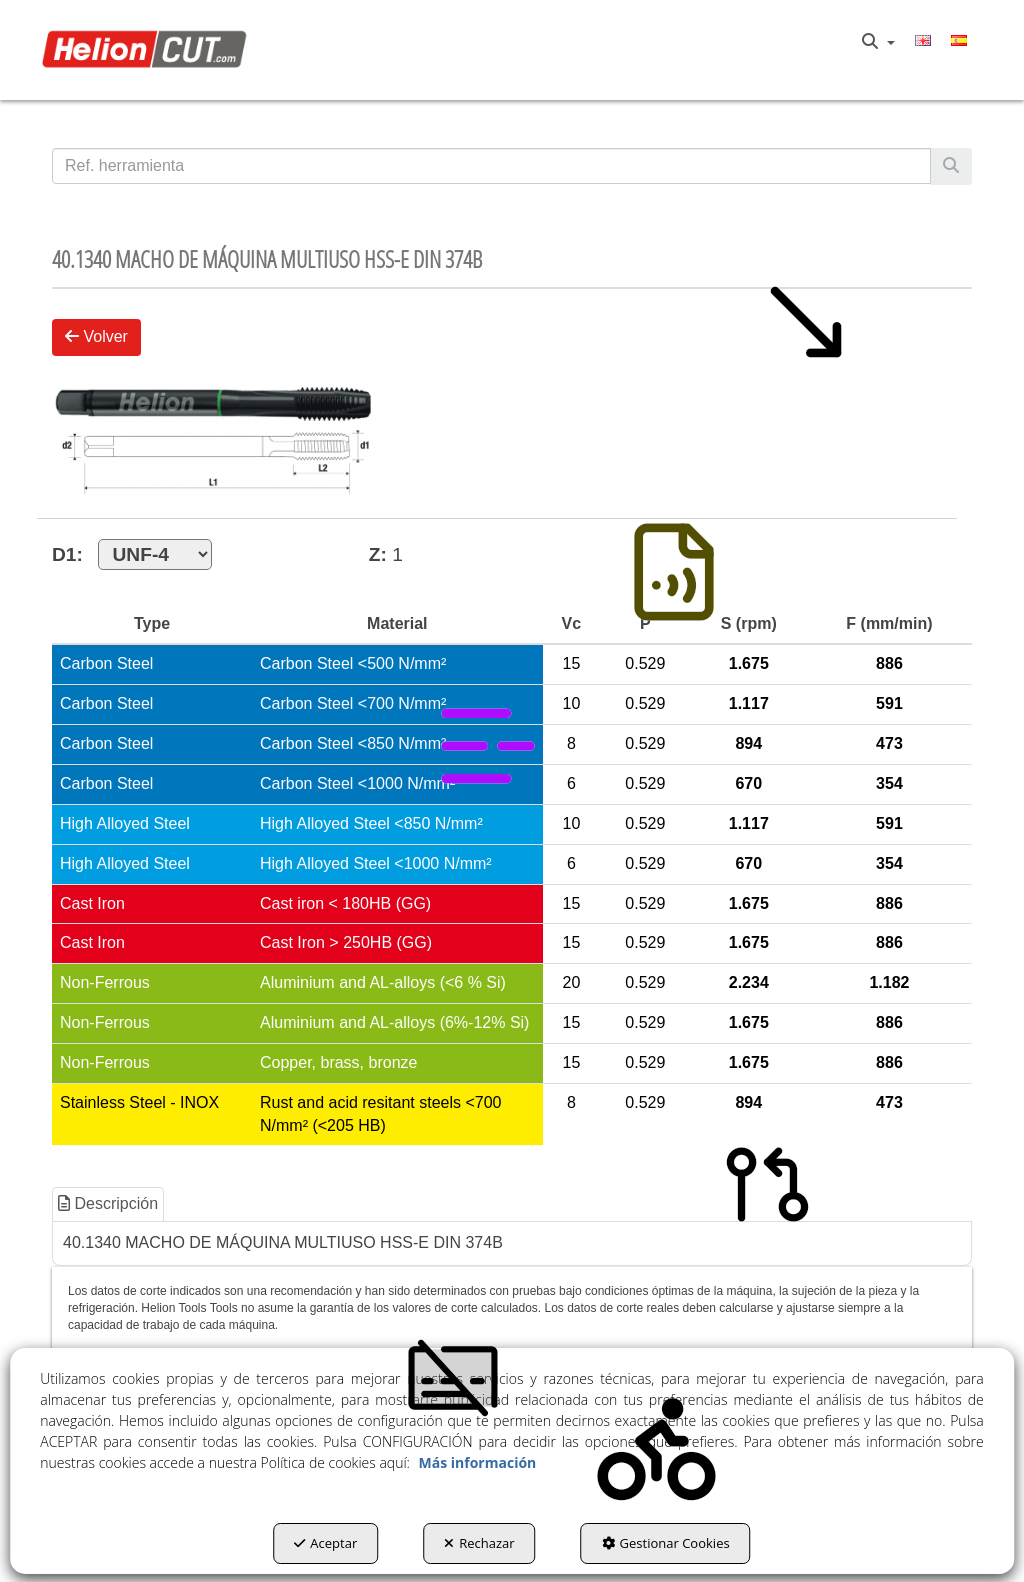 The width and height of the screenshot is (1024, 1582). I want to click on open audio file, so click(674, 572).